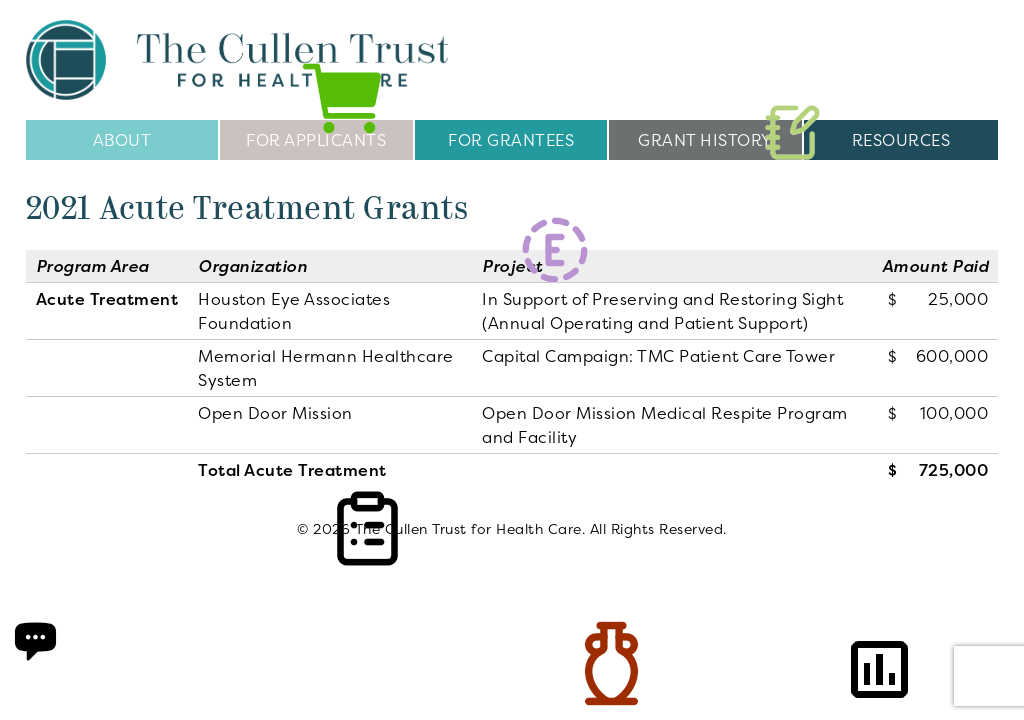  Describe the element at coordinates (35, 641) in the screenshot. I see `open chat or messaging` at that location.